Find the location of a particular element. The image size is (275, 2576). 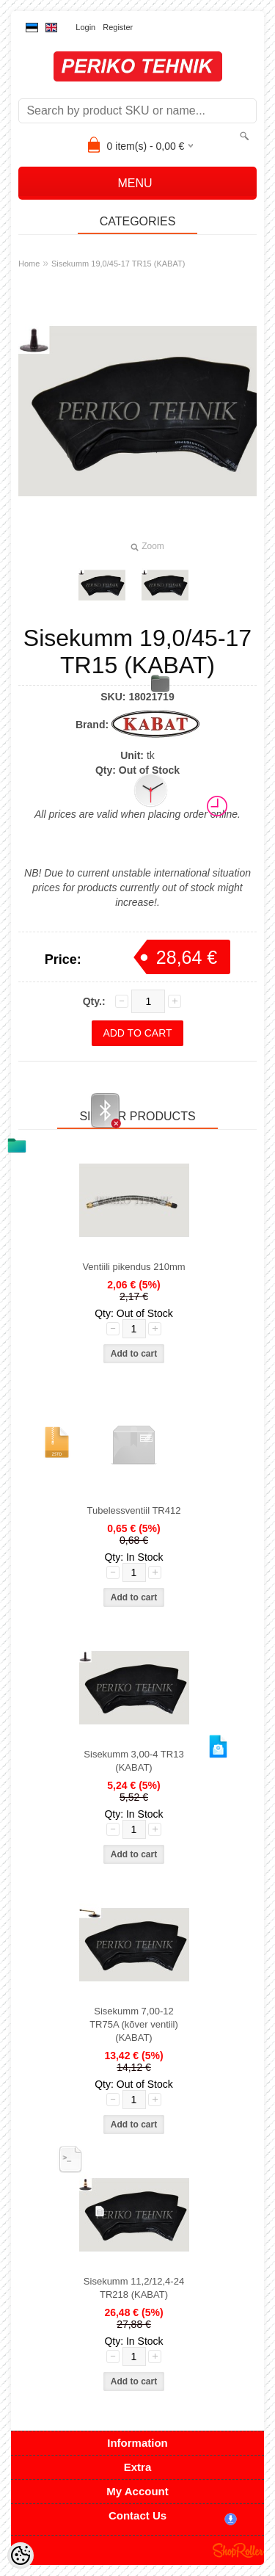

open the green folder is located at coordinates (17, 1146).